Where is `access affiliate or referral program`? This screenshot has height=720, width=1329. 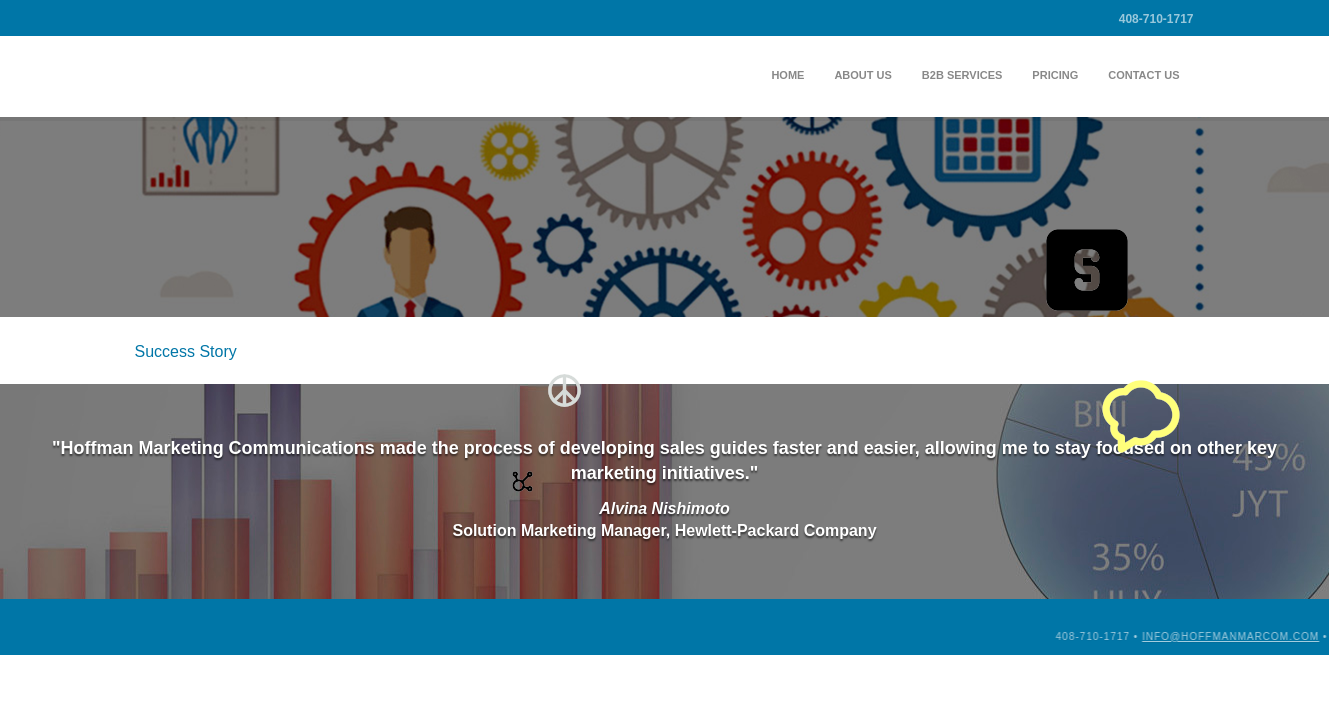 access affiliate or referral program is located at coordinates (522, 481).